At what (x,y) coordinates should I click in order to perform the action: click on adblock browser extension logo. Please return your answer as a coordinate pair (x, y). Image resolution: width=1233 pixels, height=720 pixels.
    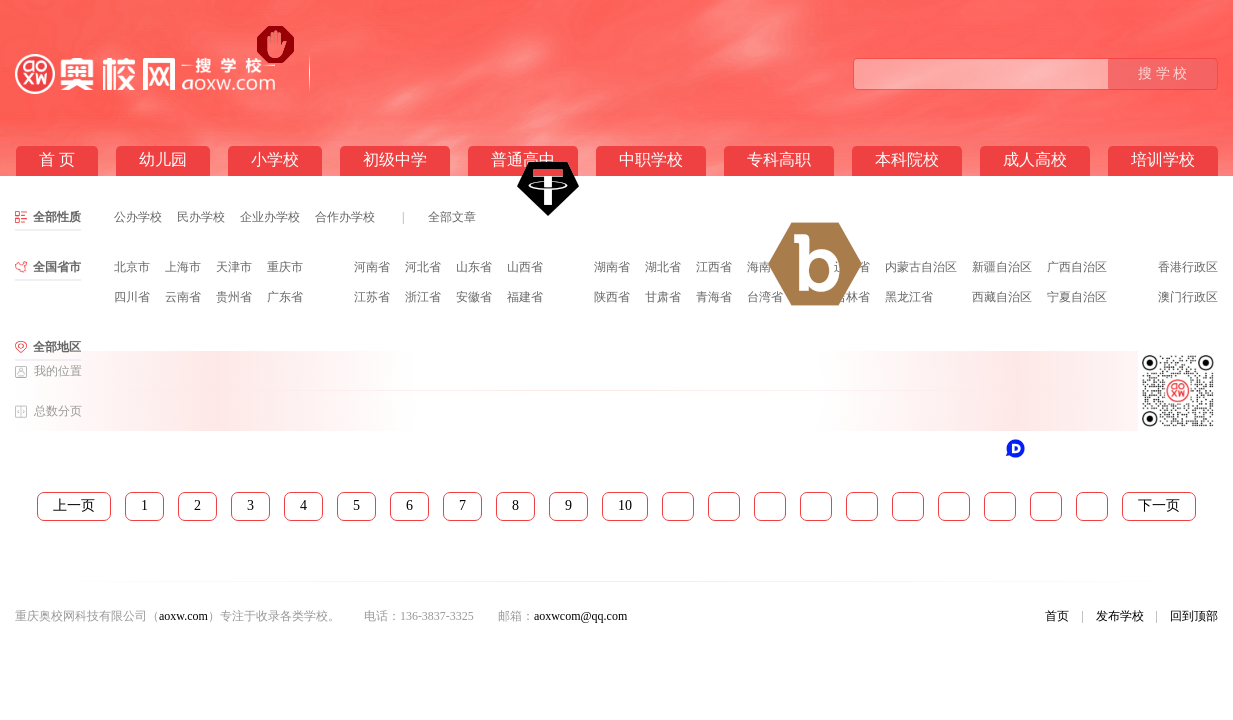
    Looking at the image, I should click on (275, 44).